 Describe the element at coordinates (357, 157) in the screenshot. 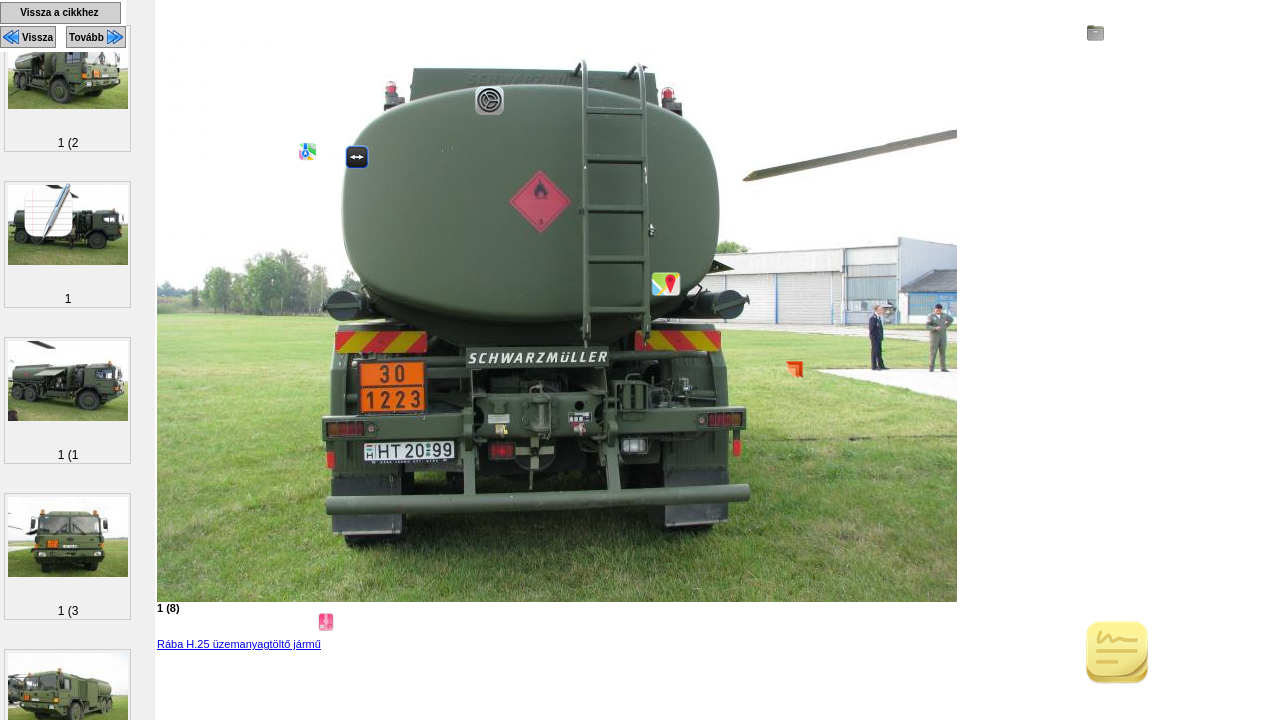

I see `open TeamViewer for remote desktop access` at that location.